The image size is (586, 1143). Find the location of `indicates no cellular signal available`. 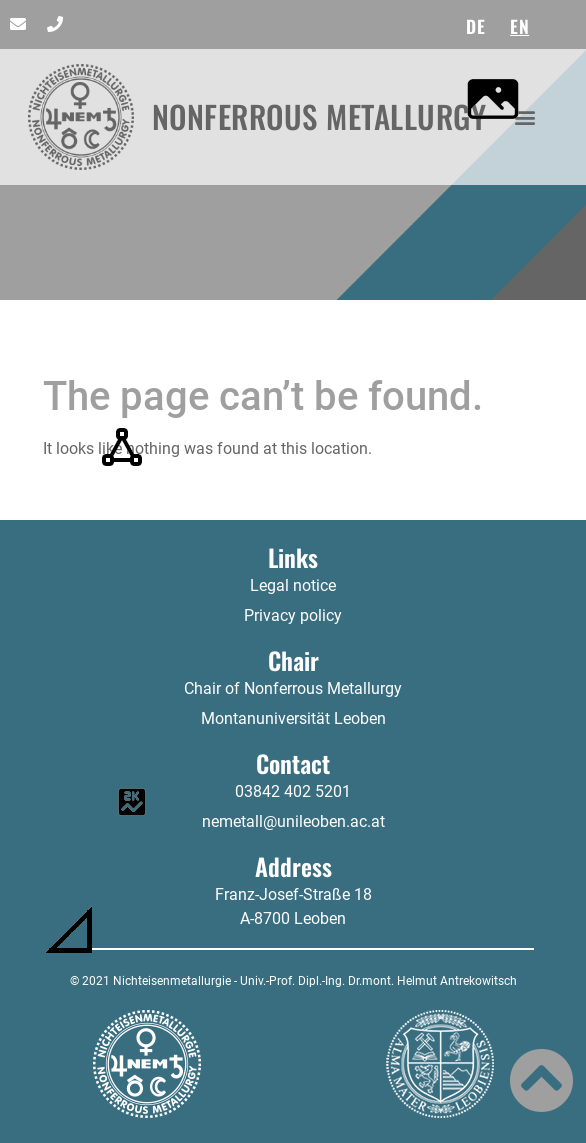

indicates no cellular signal available is located at coordinates (68, 929).